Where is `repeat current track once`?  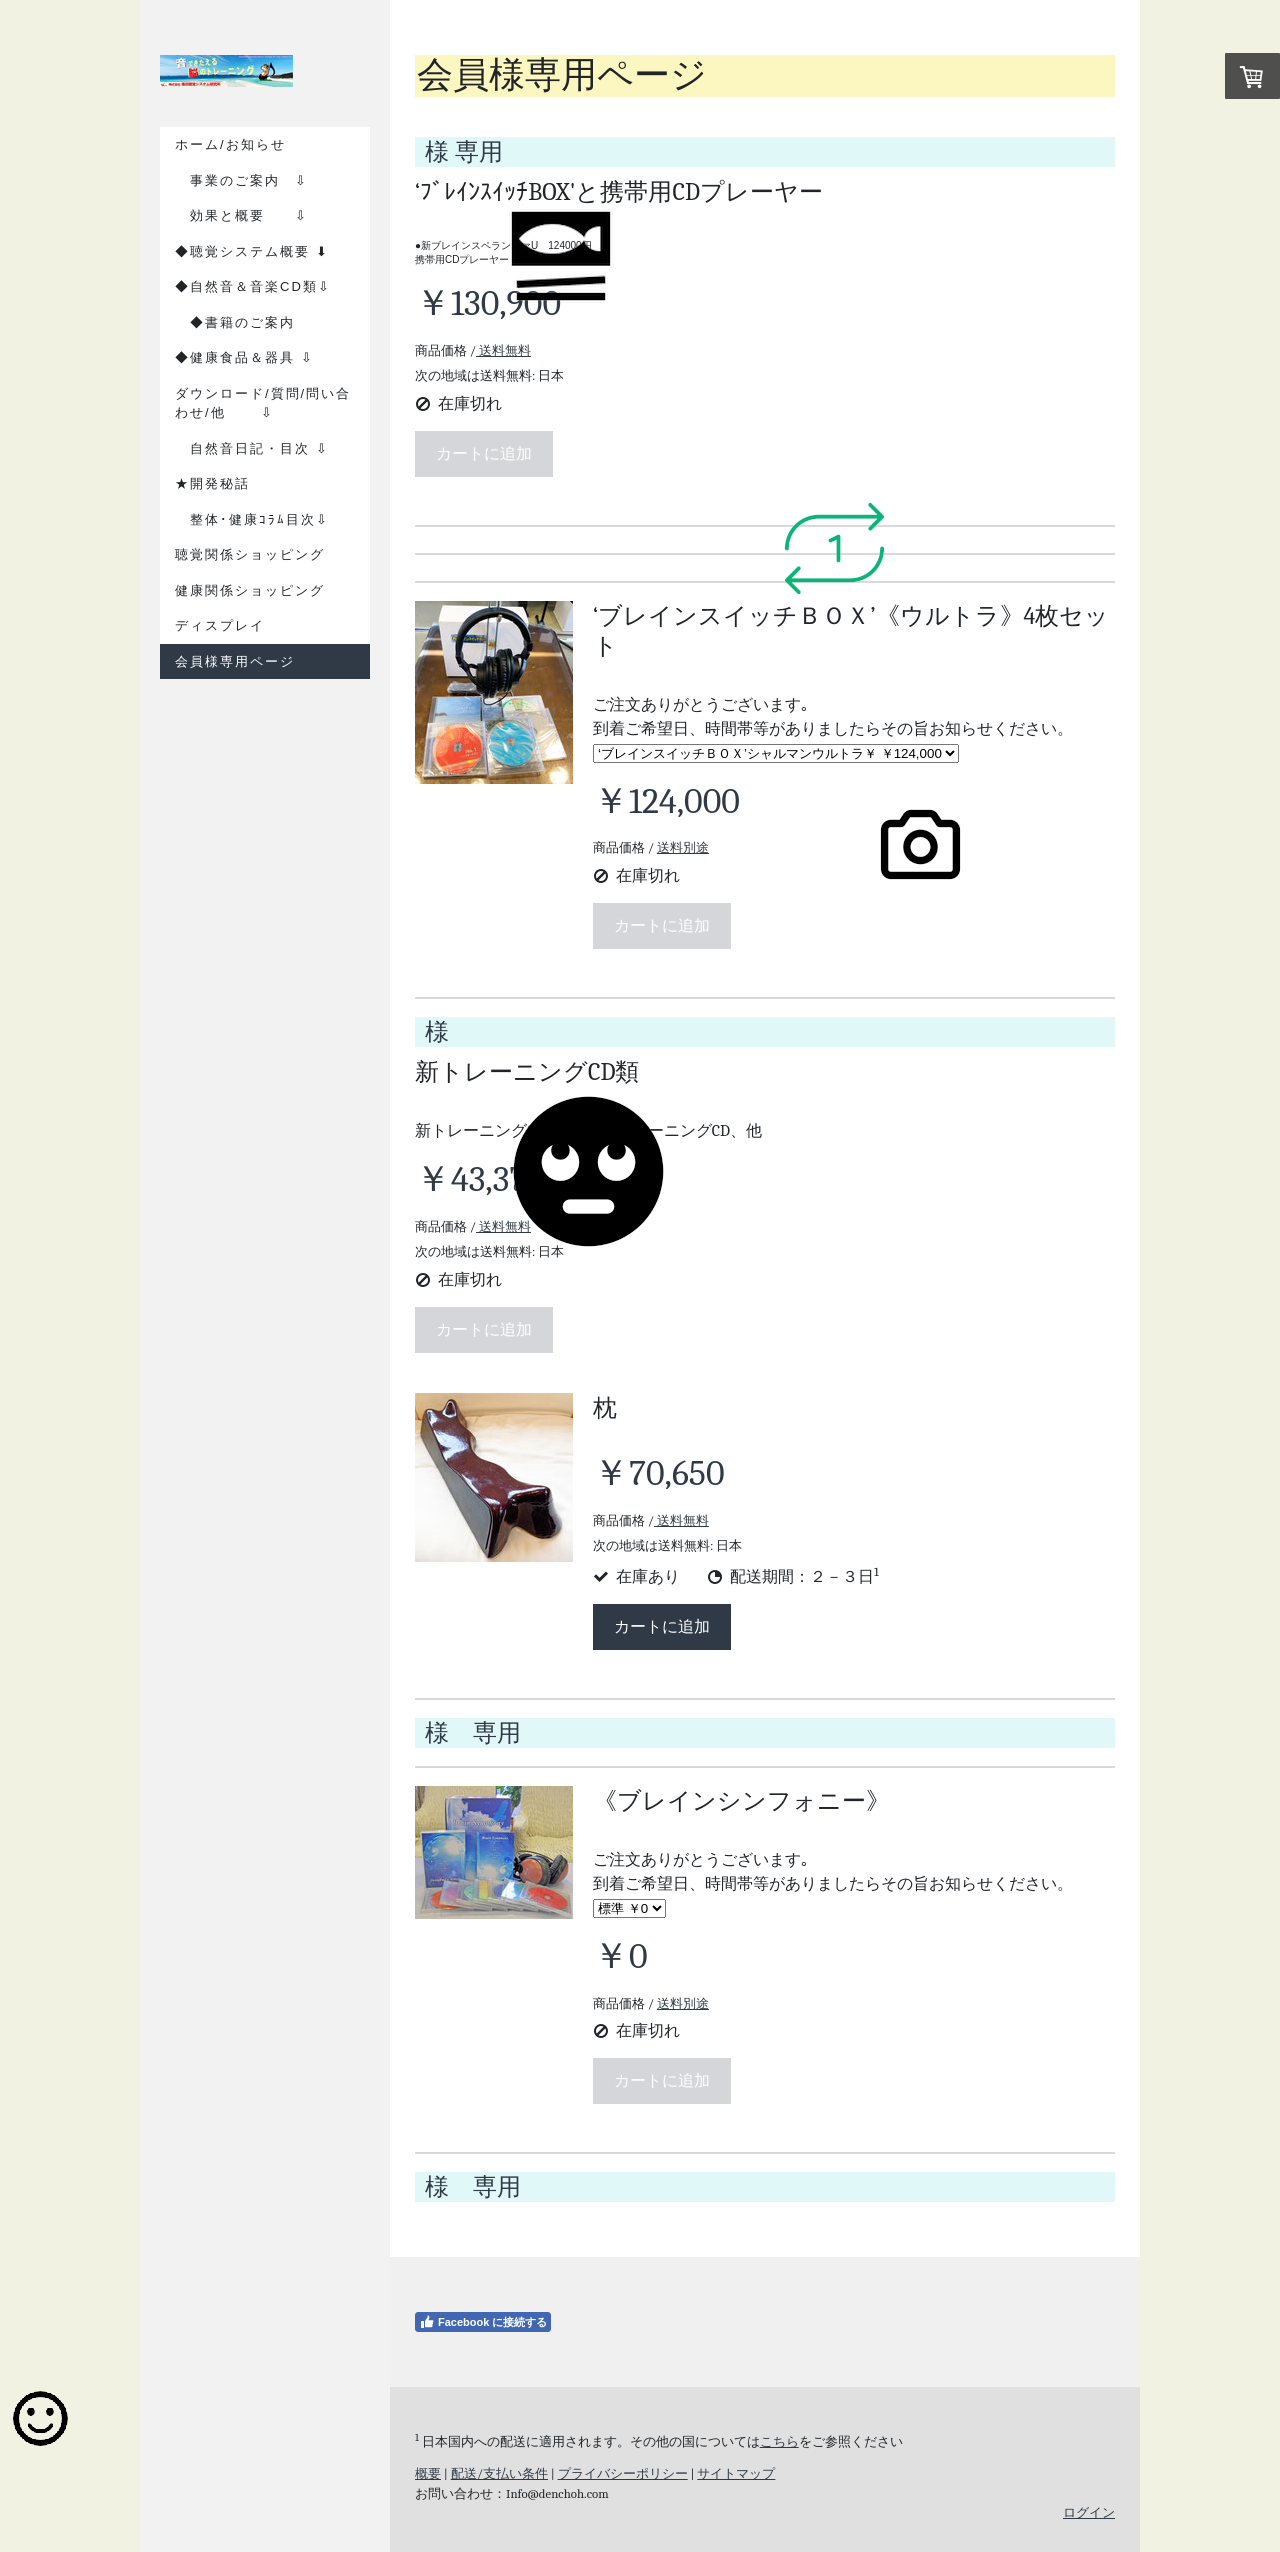
repeat current track once is located at coordinates (834, 548).